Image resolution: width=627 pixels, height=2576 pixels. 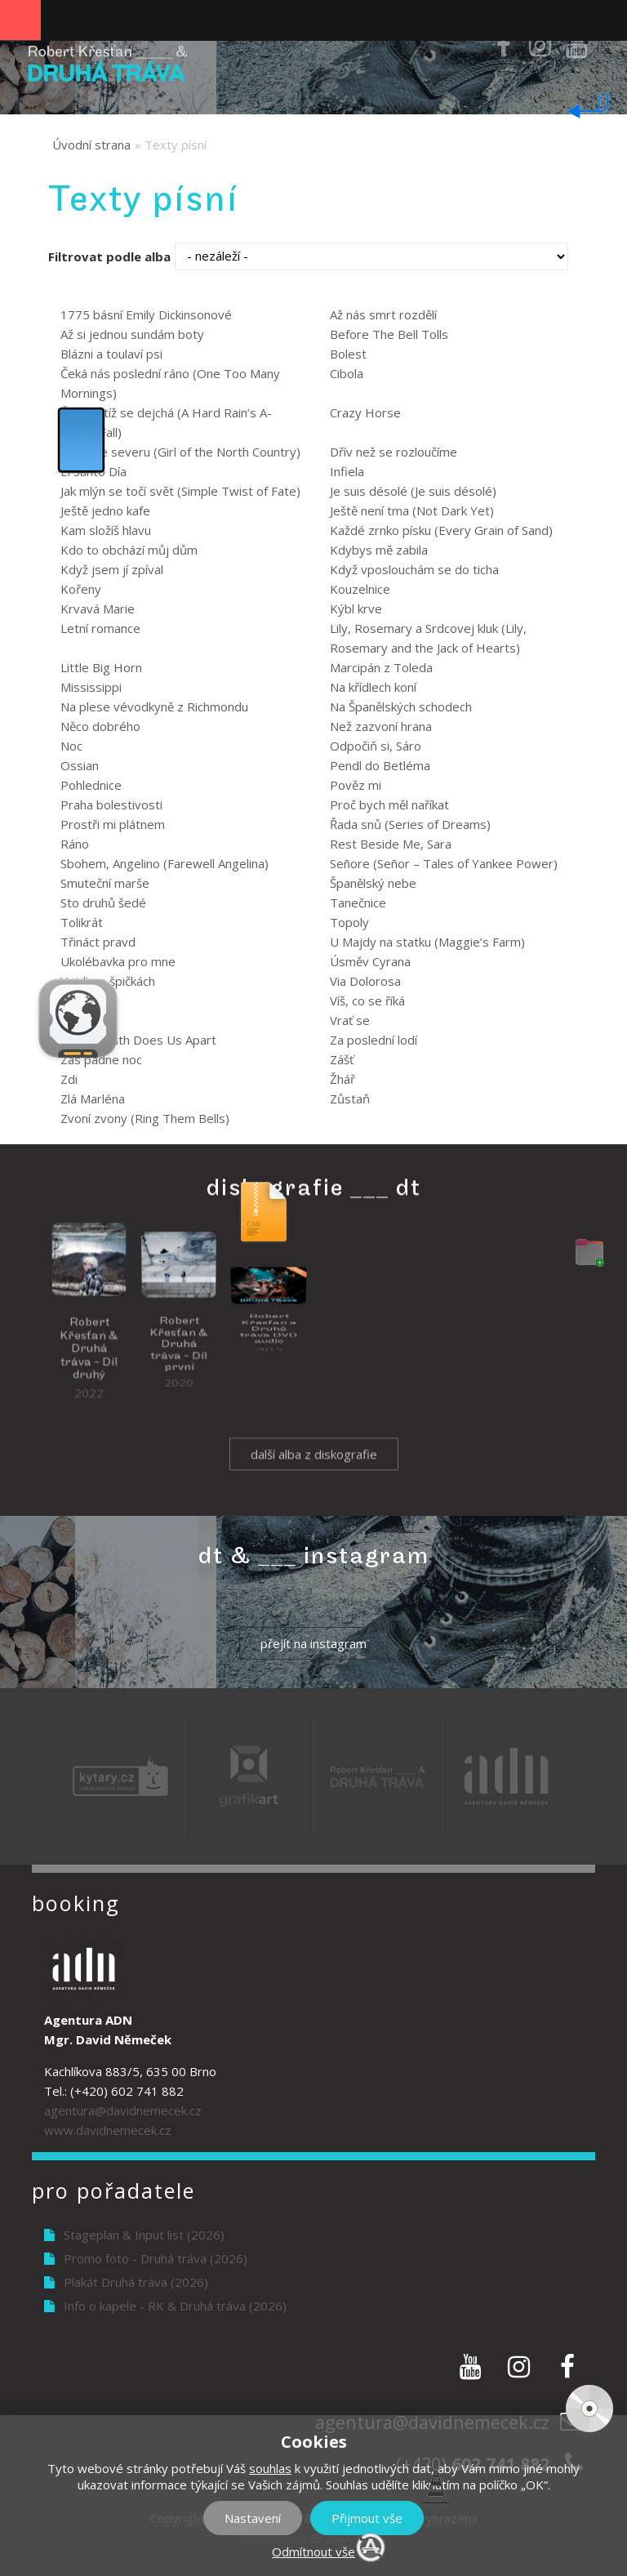 I want to click on a compressed cabinet (.cab) archive file, so click(x=264, y=1213).